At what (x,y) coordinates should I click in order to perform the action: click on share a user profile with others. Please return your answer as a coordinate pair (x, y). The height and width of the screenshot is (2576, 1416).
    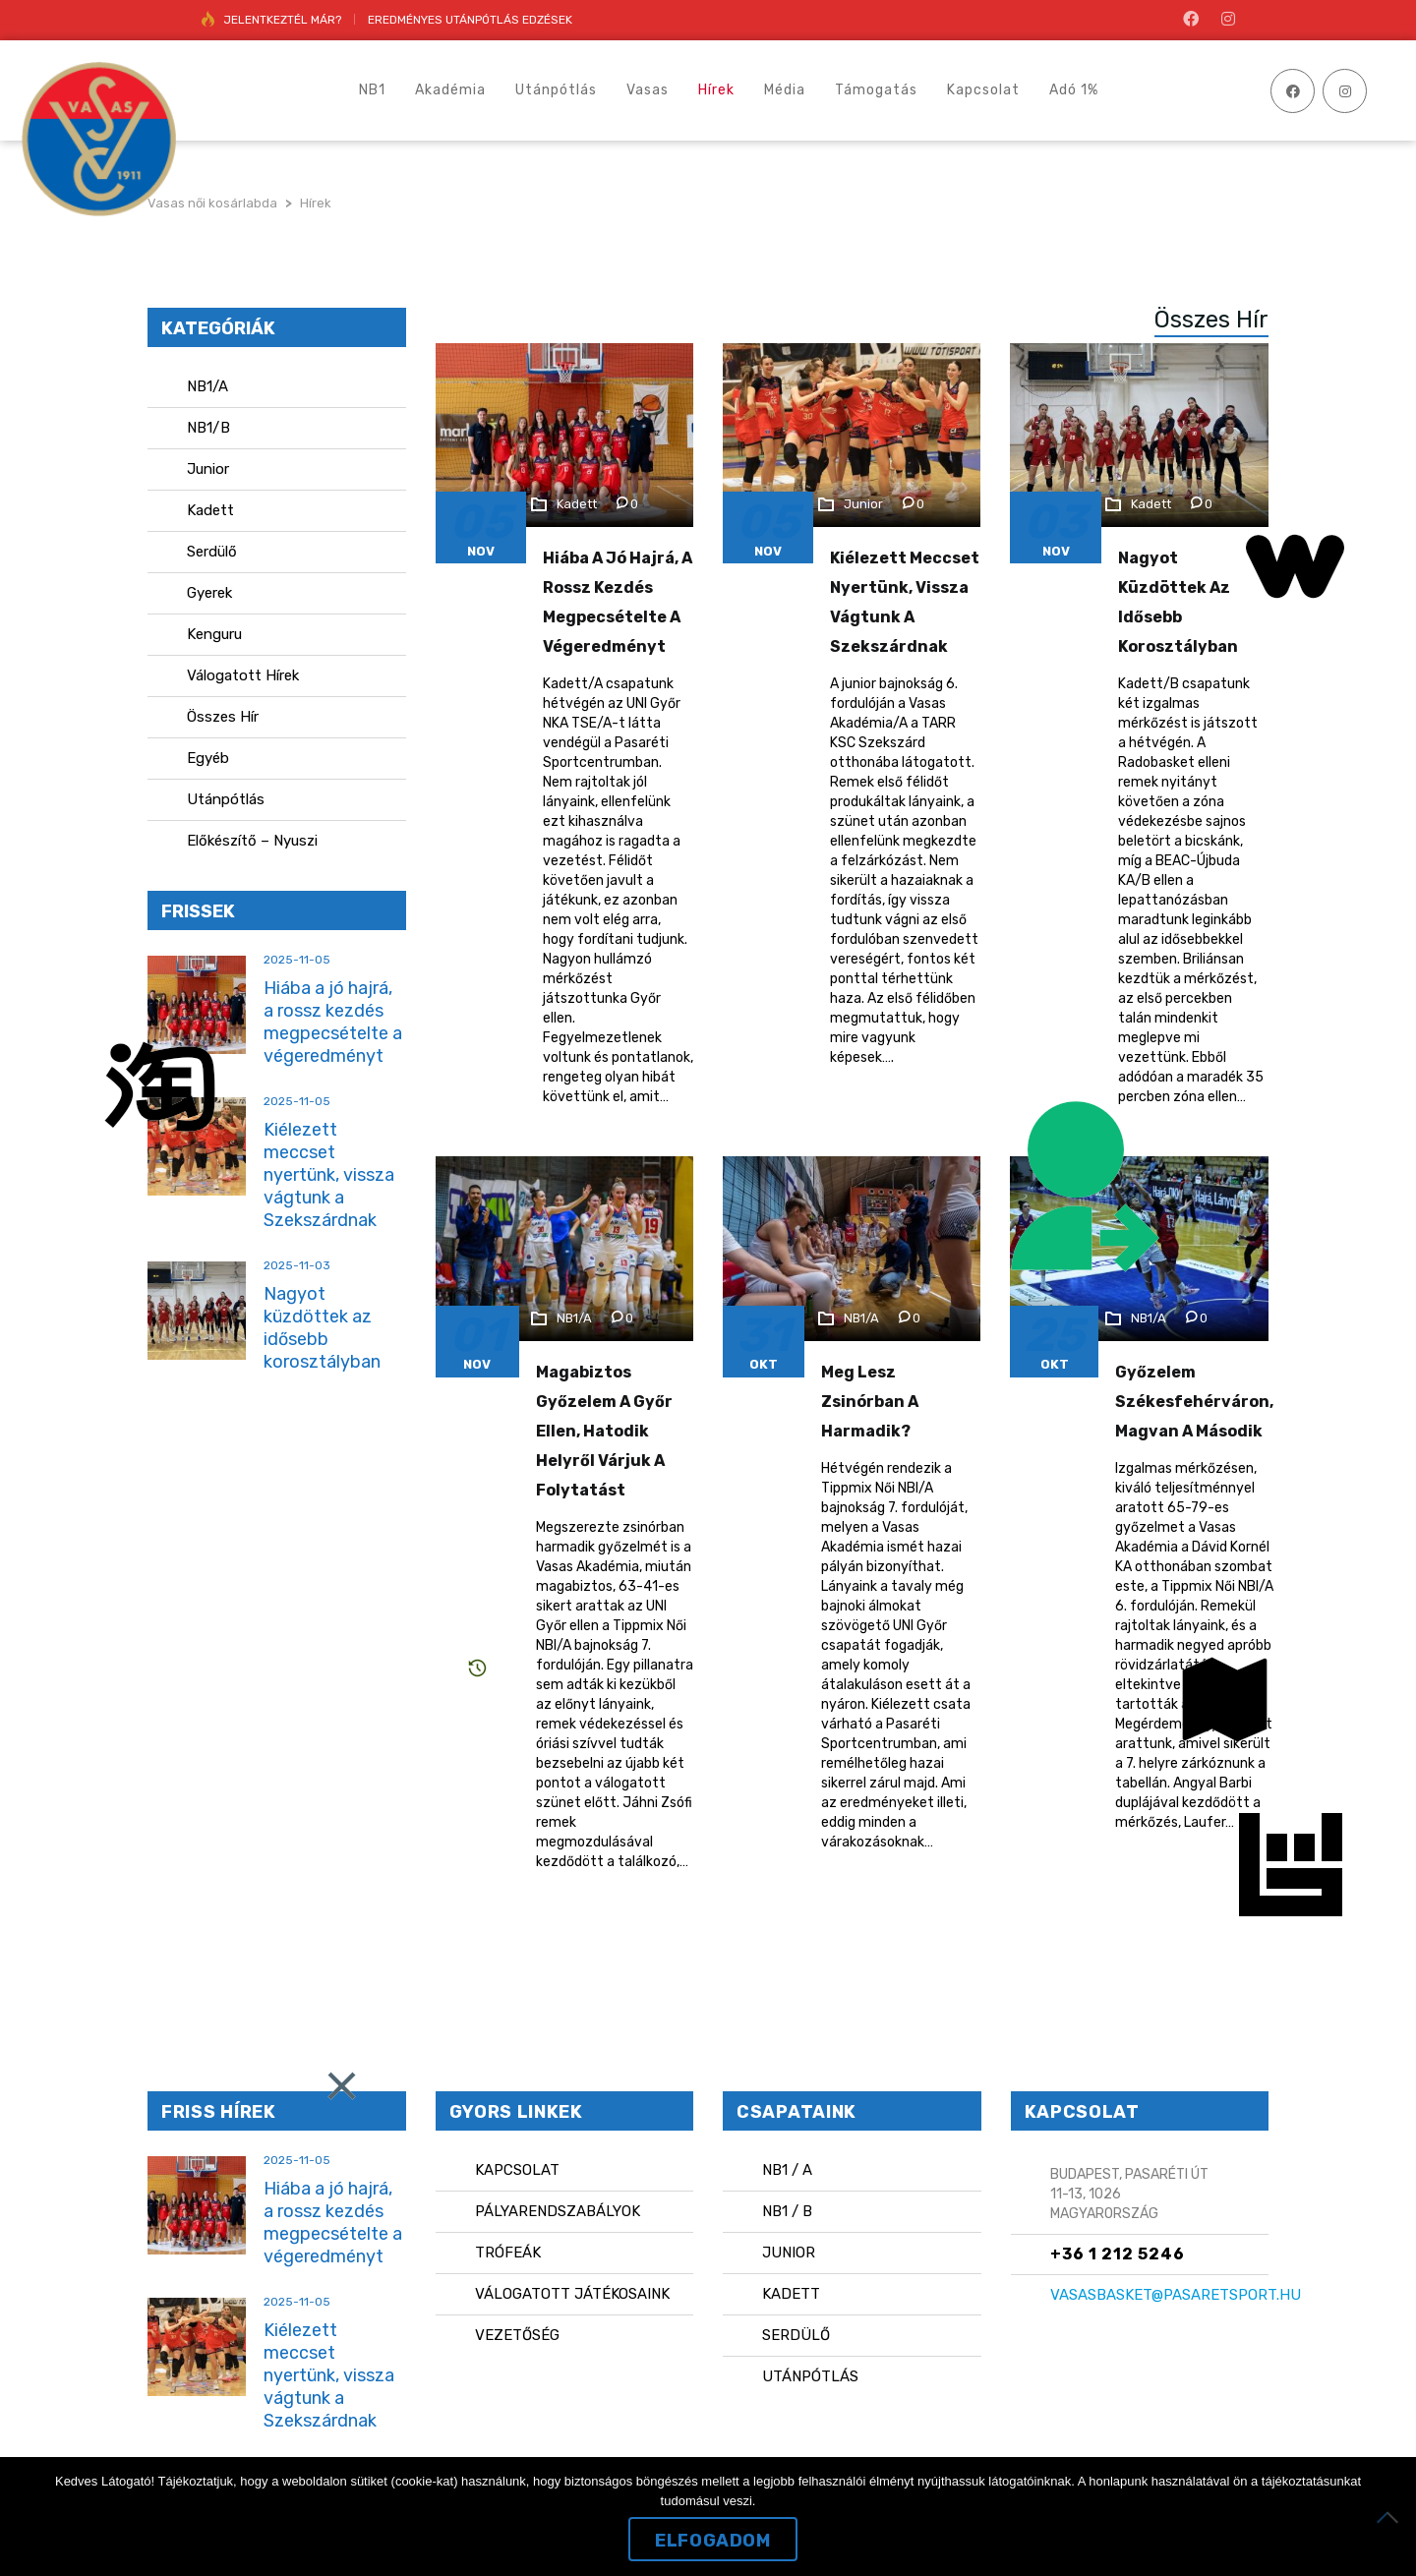
    Looking at the image, I should click on (1076, 1190).